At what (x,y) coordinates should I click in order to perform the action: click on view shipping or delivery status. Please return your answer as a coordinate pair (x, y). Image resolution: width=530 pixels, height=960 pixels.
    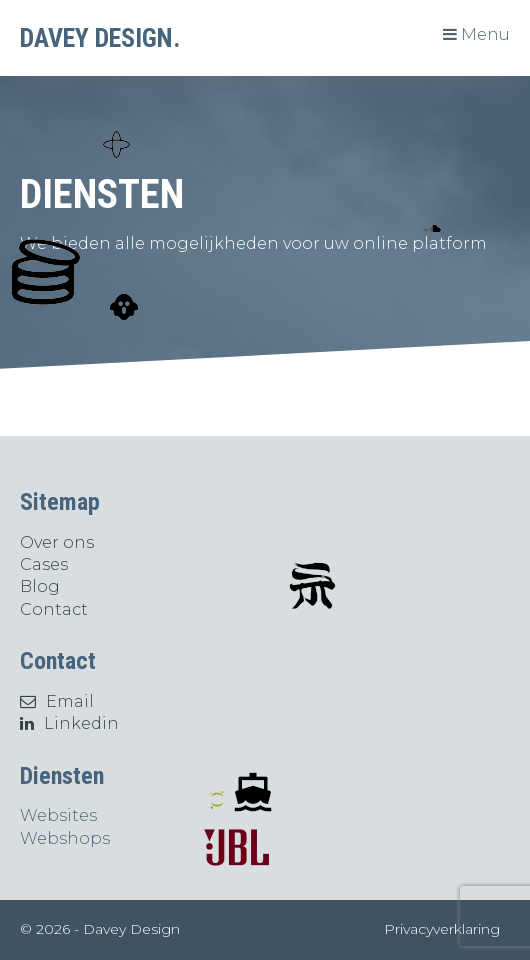
    Looking at the image, I should click on (253, 793).